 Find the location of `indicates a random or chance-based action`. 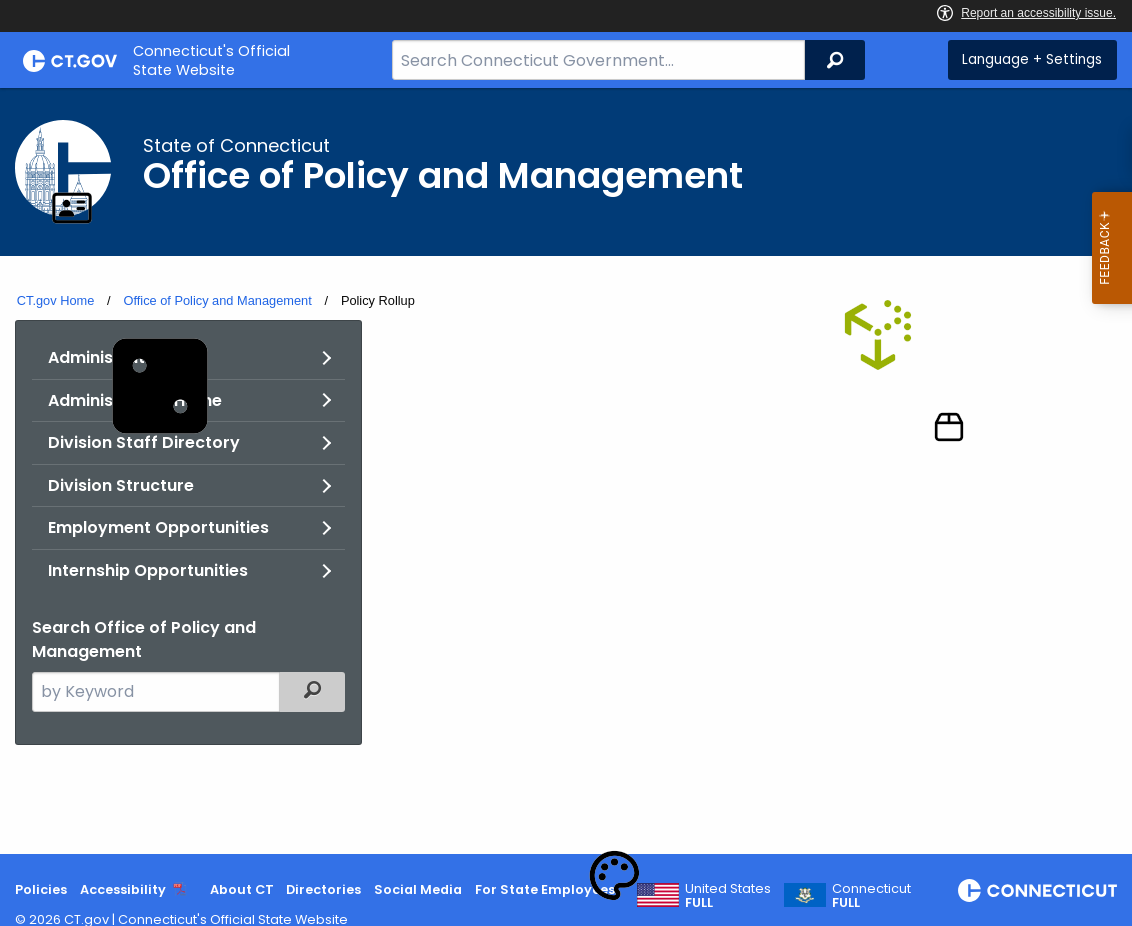

indicates a random or chance-based action is located at coordinates (160, 386).